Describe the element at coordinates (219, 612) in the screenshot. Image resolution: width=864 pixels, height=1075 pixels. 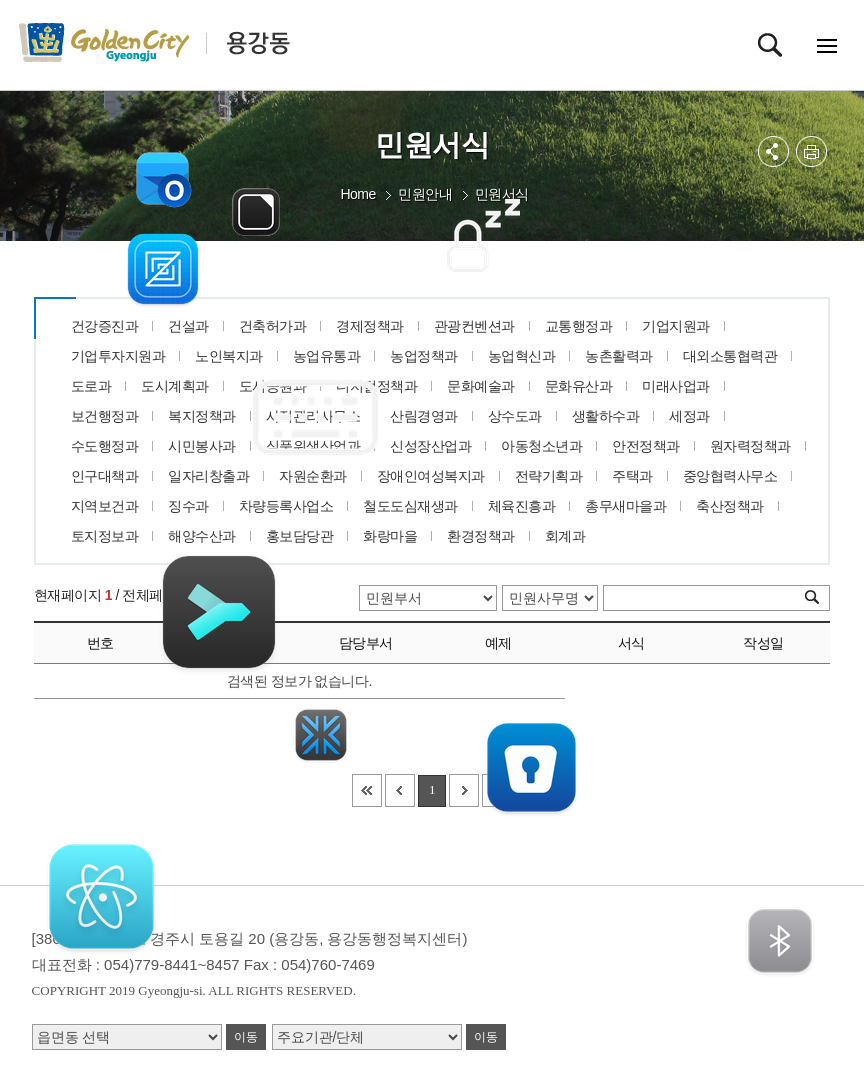
I see `open sublime merge git client` at that location.